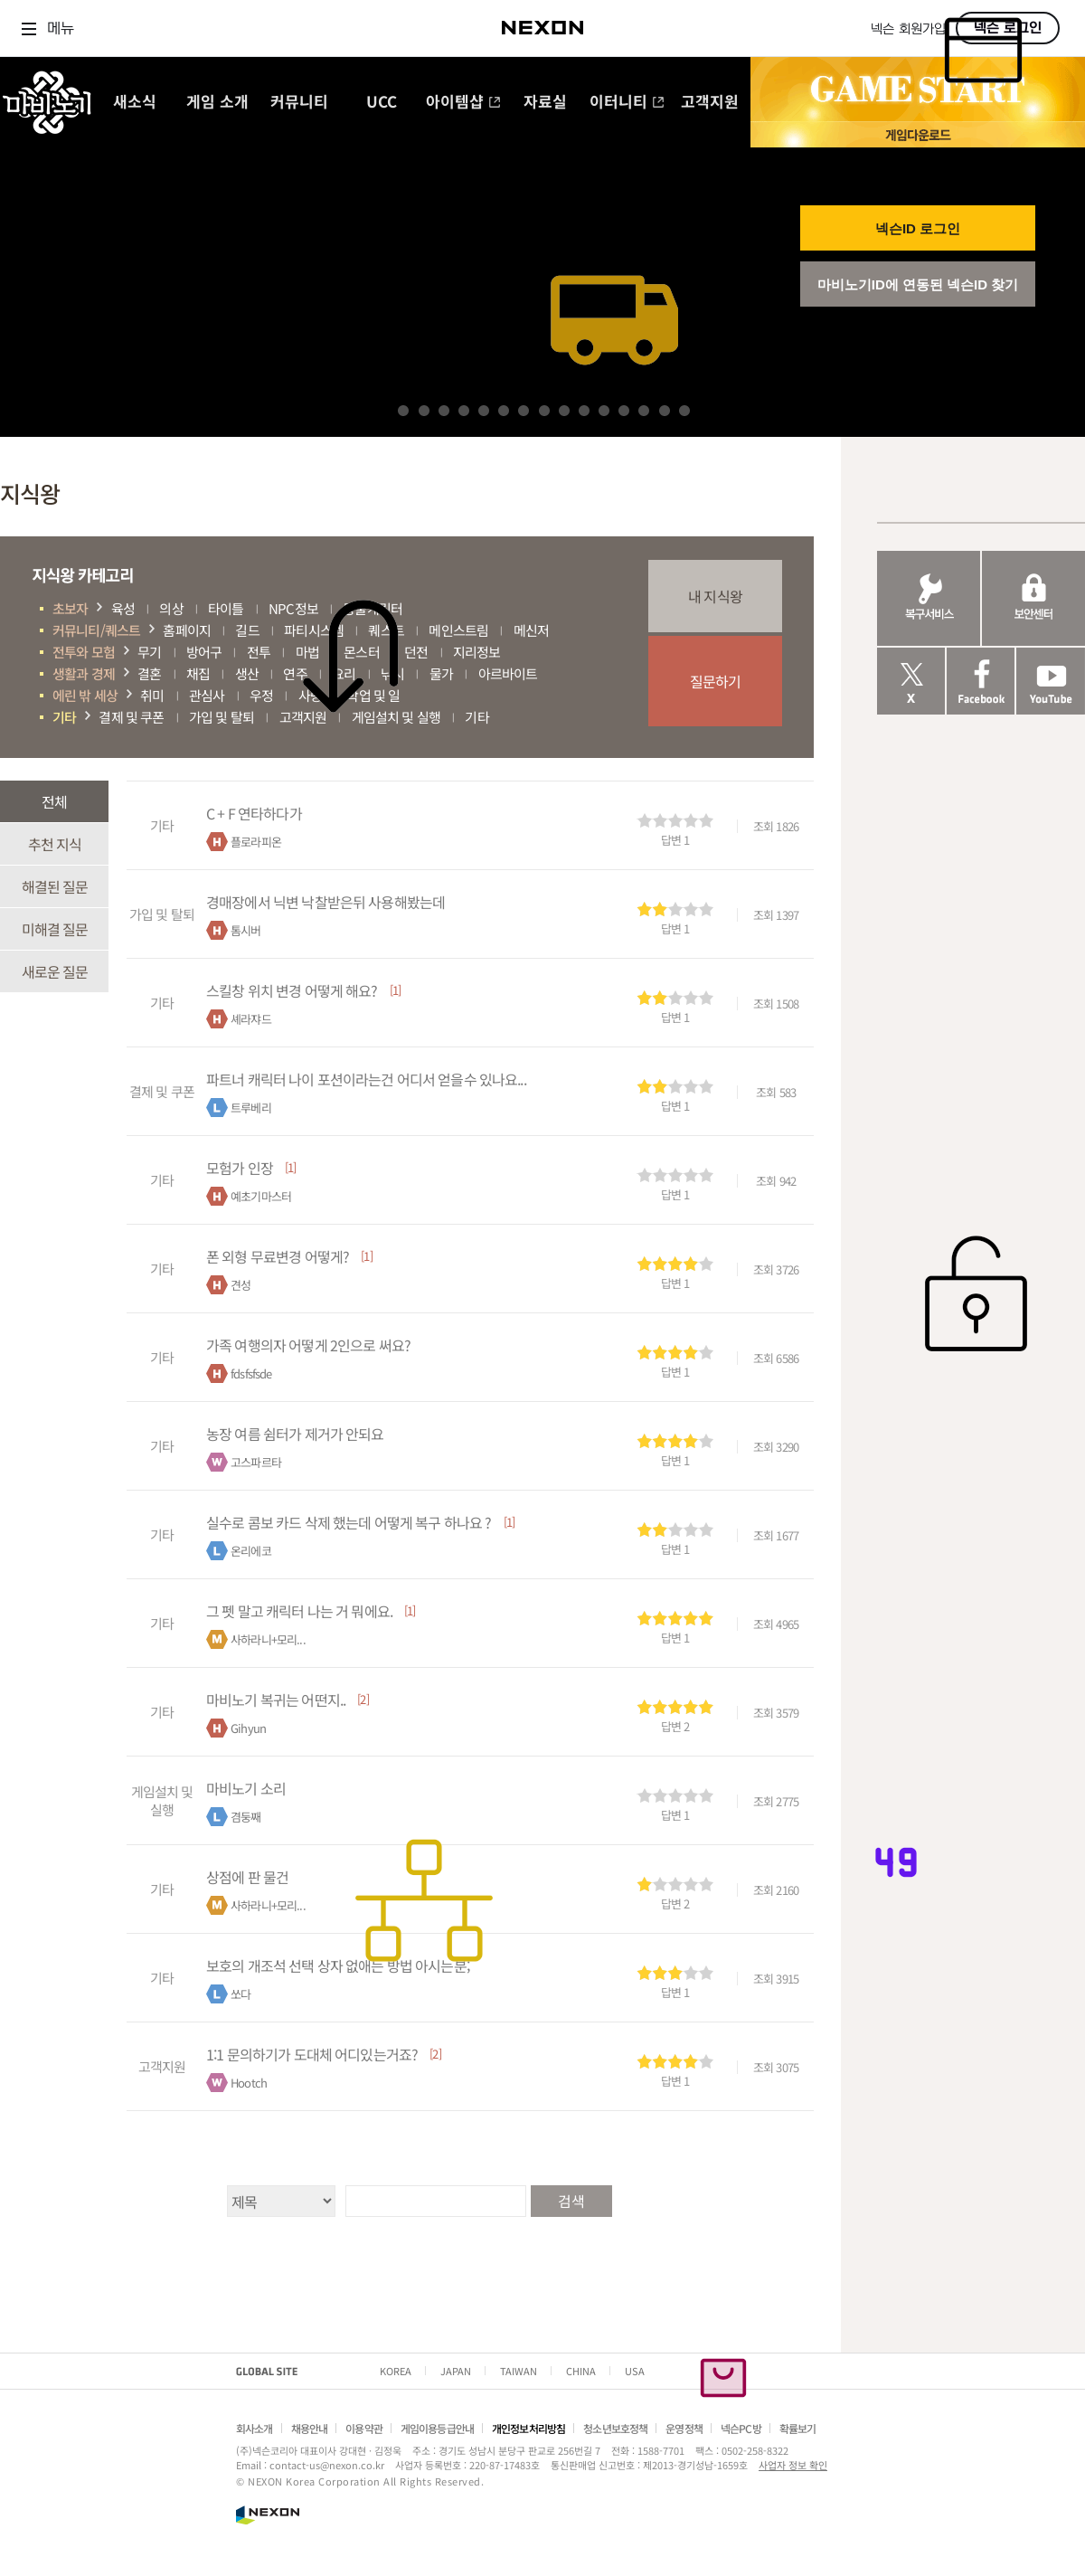 Image resolution: width=1085 pixels, height=2576 pixels. I want to click on open web browser, so click(983, 50).